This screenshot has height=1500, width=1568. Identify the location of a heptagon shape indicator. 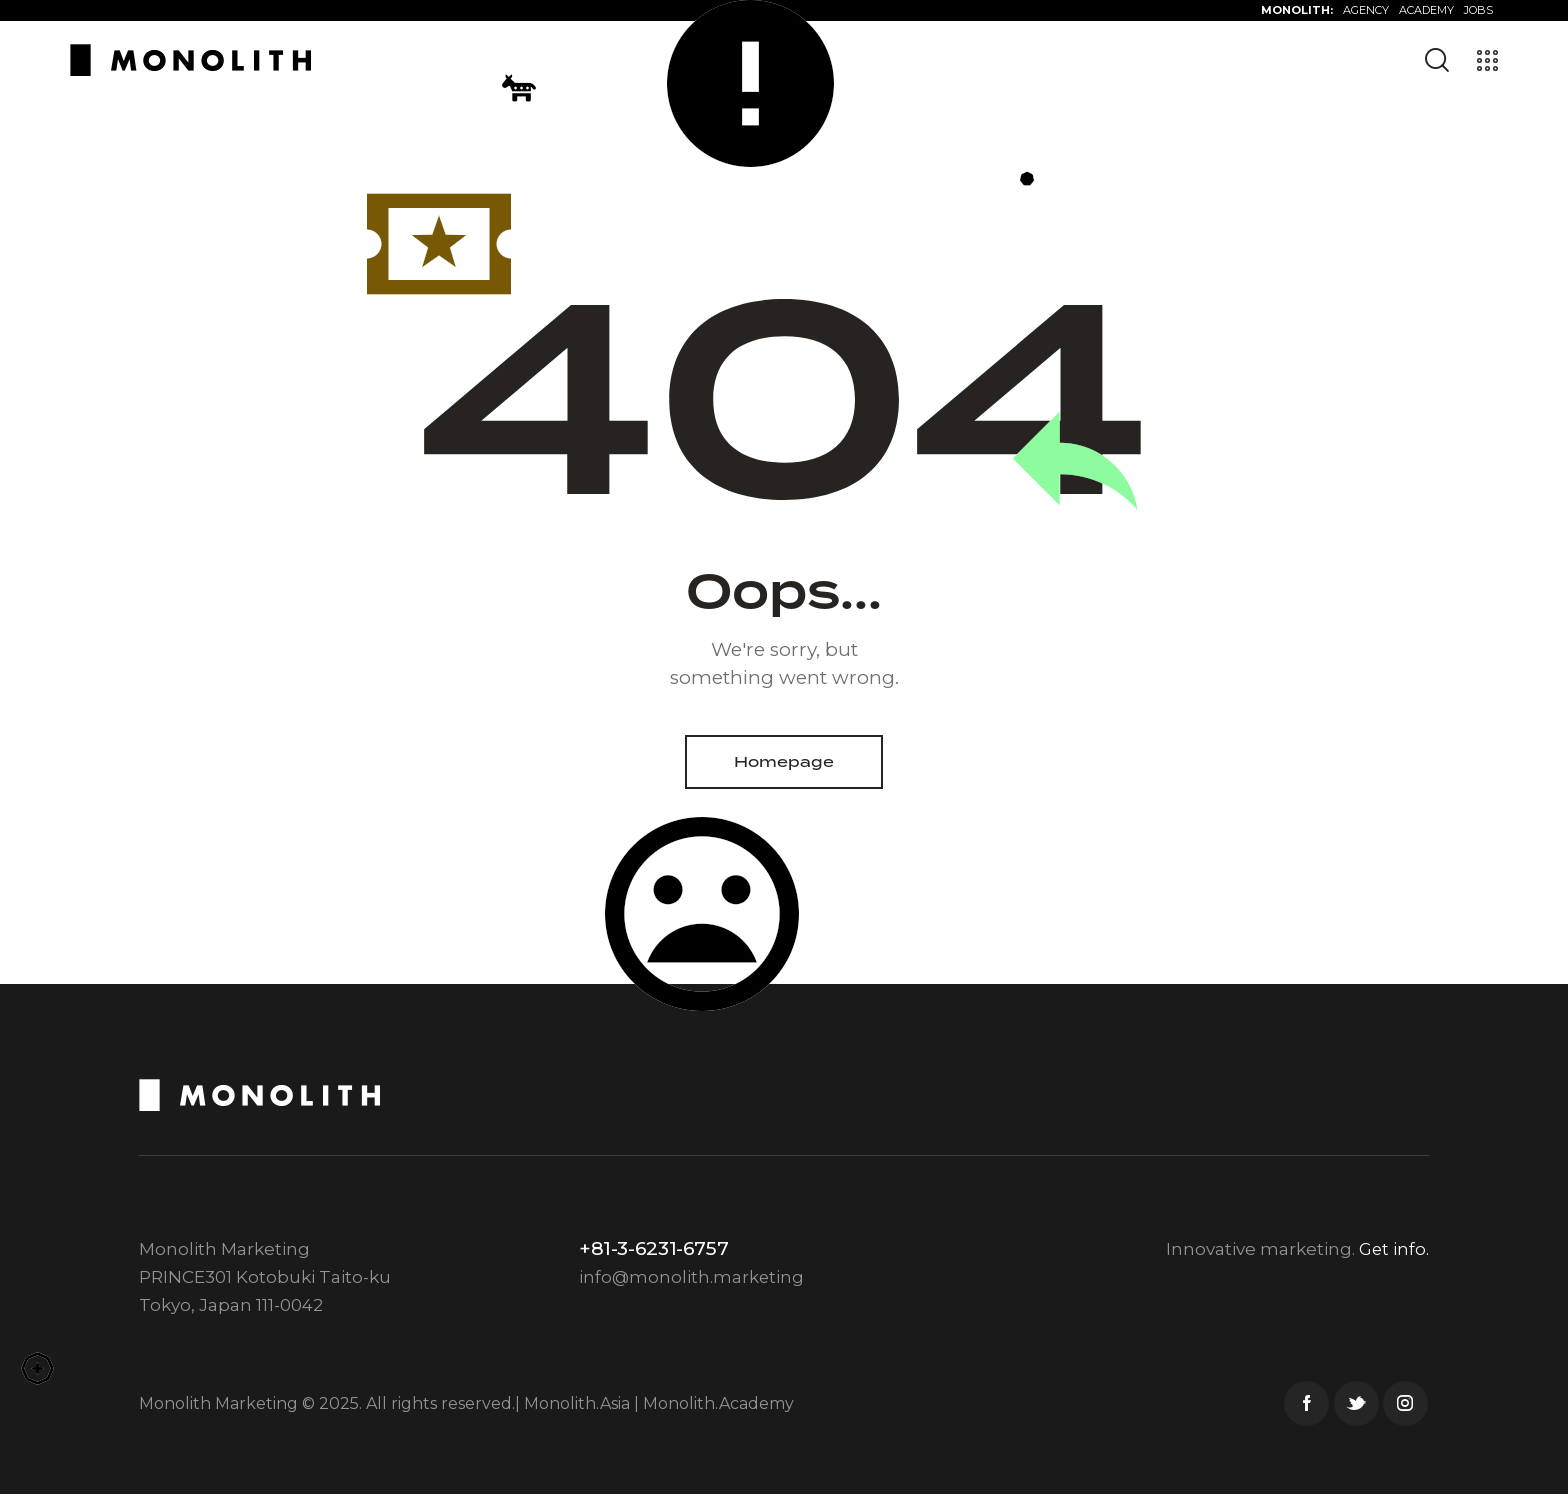
(1027, 179).